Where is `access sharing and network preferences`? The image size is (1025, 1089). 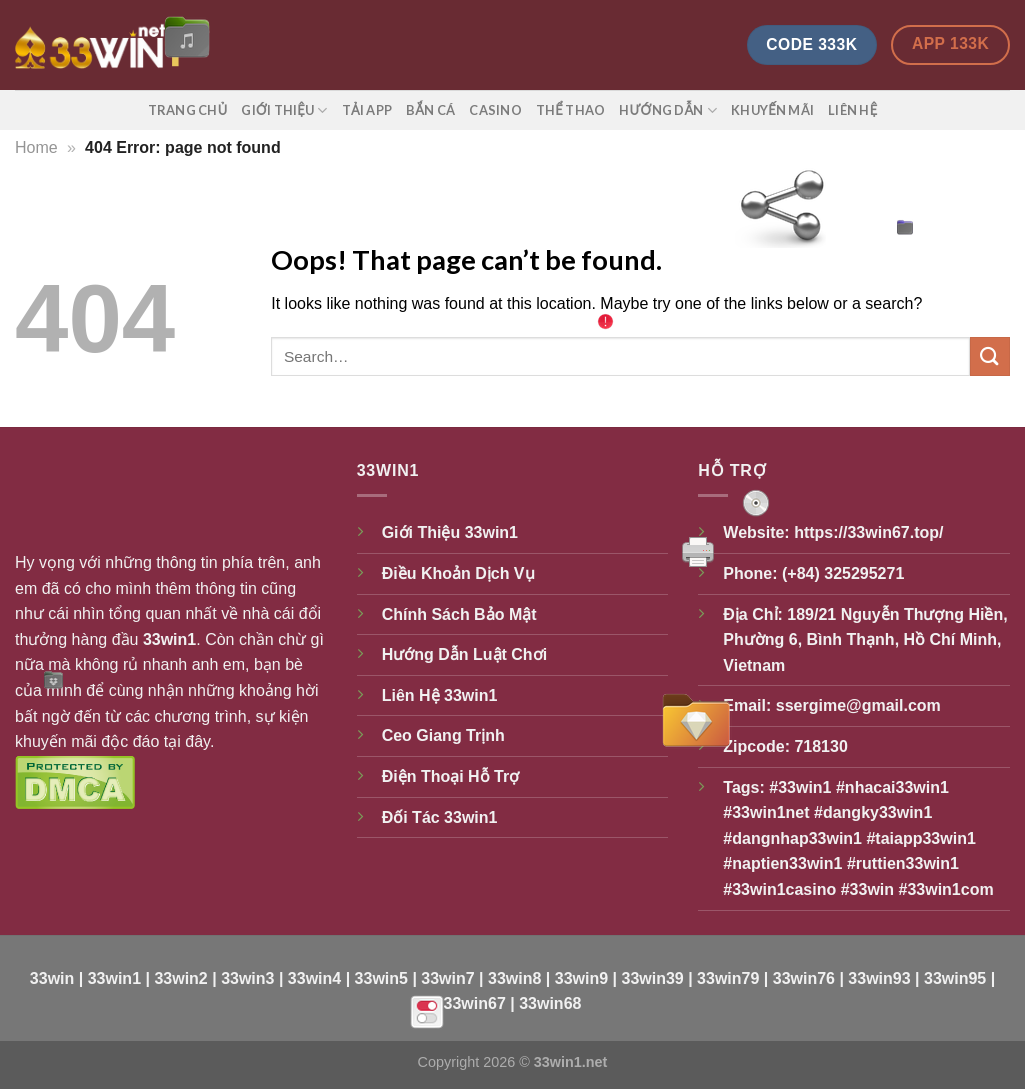 access sharing and network preferences is located at coordinates (780, 202).